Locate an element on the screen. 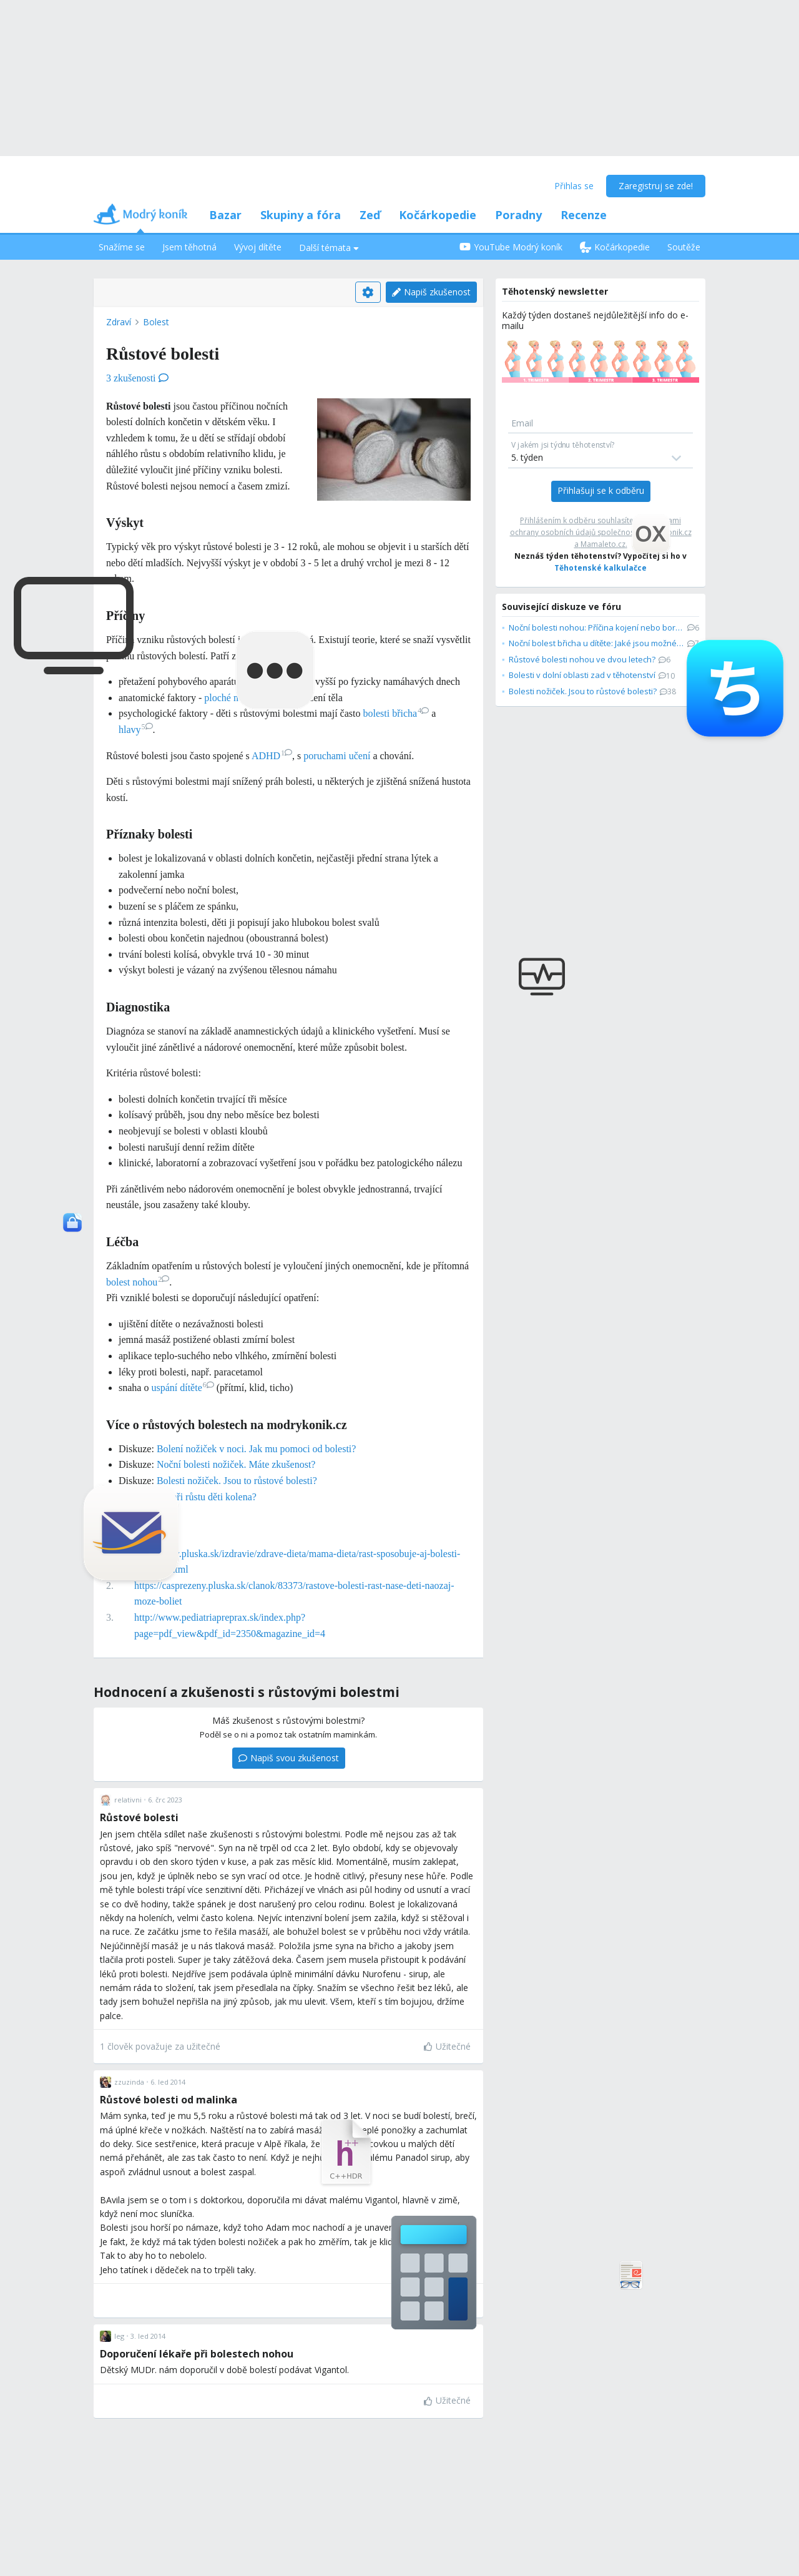 The image size is (799, 2576). access device diagnostics and system health is located at coordinates (542, 975).